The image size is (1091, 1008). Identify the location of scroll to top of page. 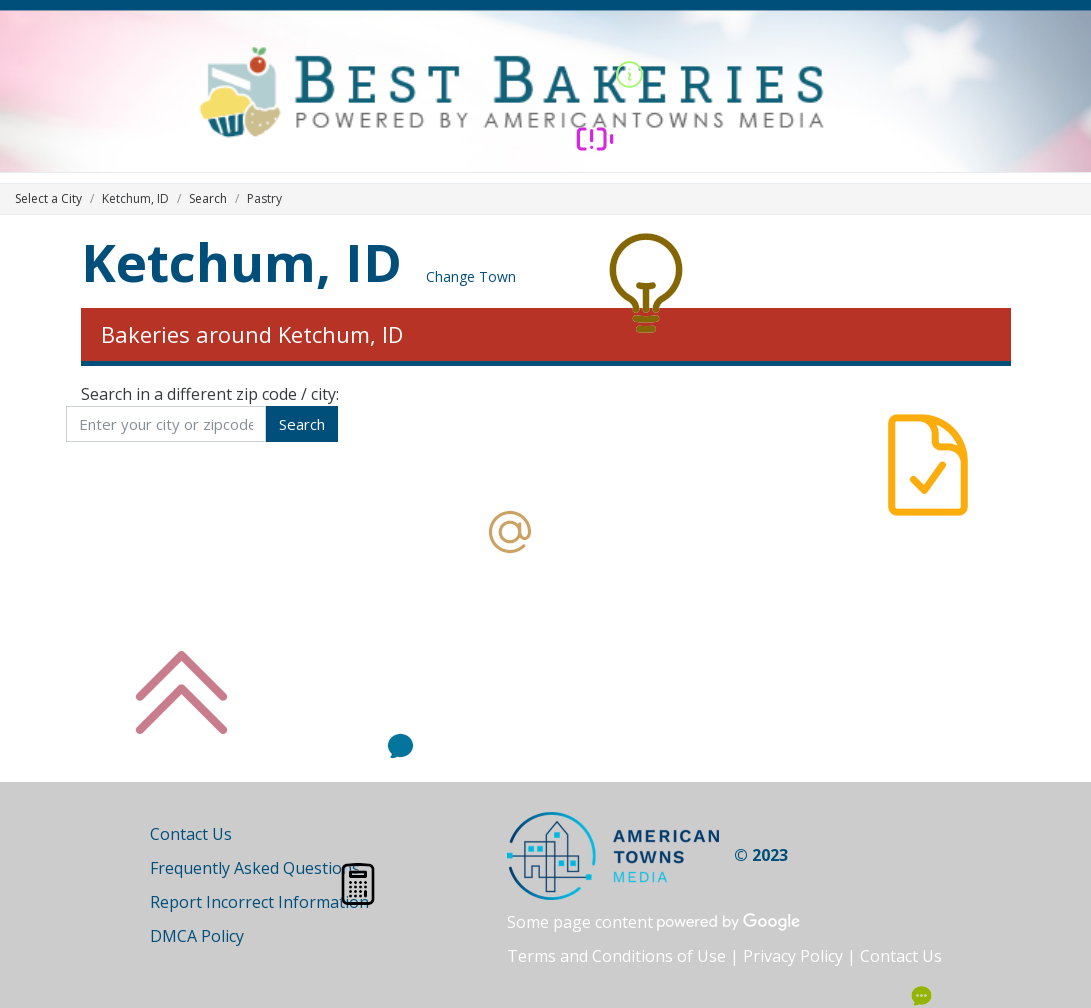
(181, 692).